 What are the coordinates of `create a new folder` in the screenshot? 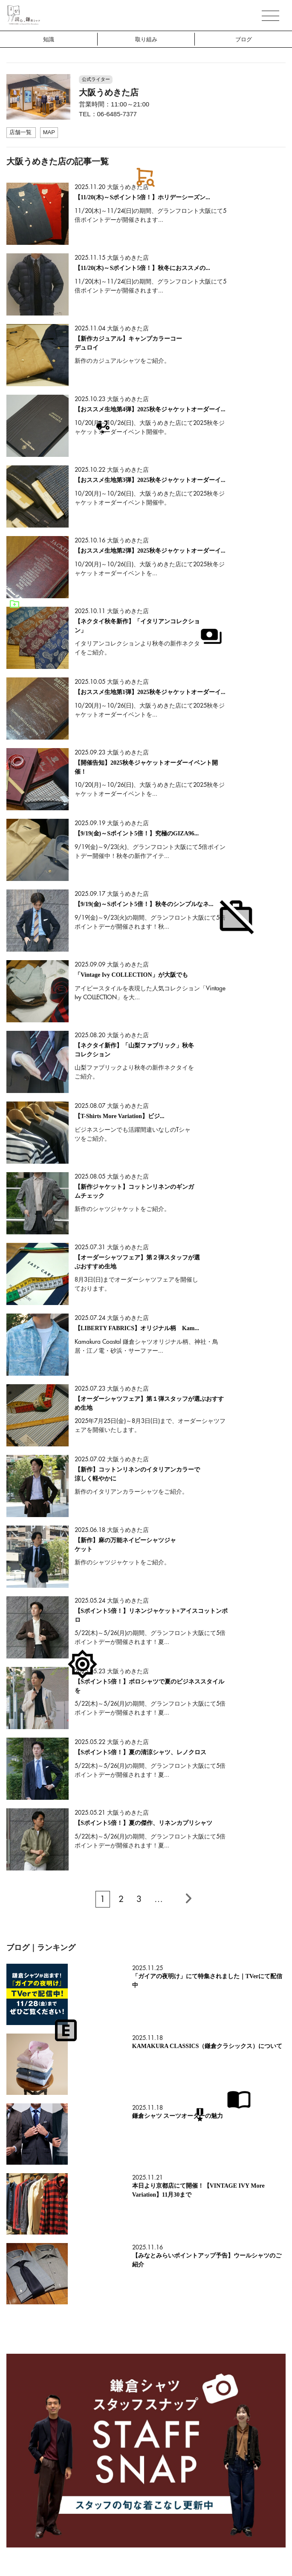 It's located at (14, 604).